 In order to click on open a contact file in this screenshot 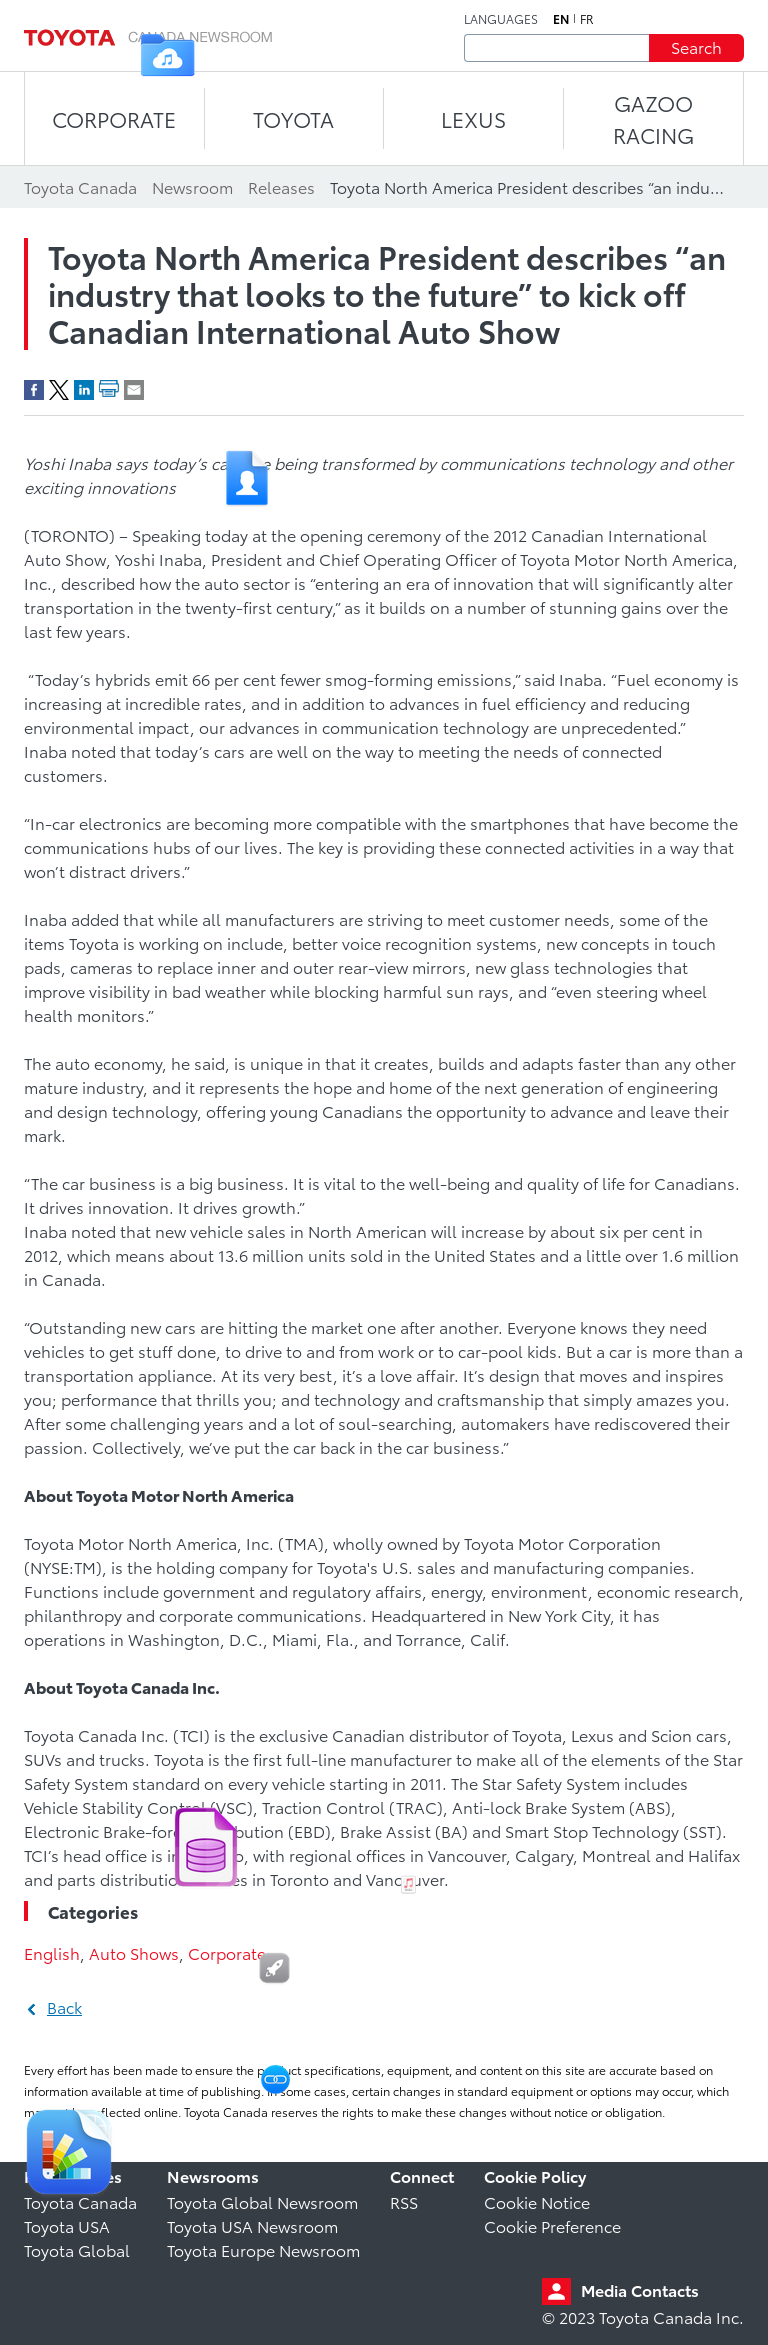, I will do `click(247, 479)`.